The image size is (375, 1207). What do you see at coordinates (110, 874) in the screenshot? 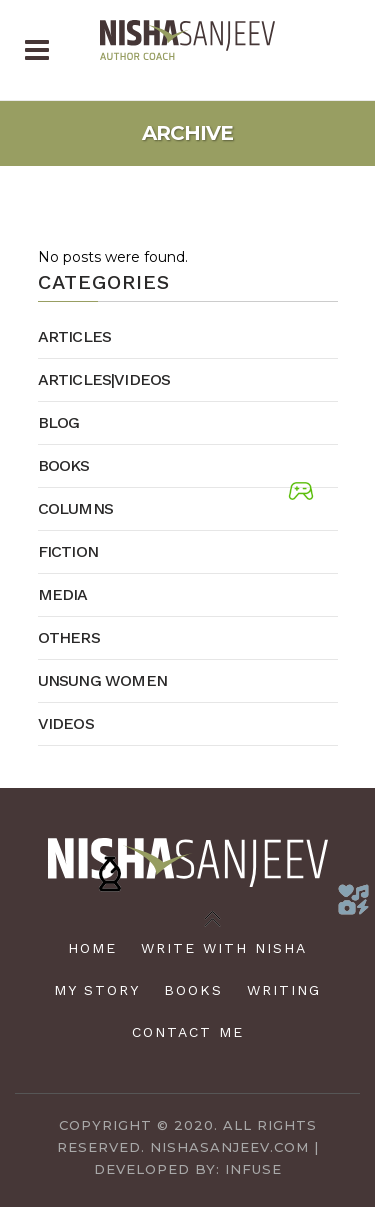
I see `select the bishop piece in a chess game` at bounding box center [110, 874].